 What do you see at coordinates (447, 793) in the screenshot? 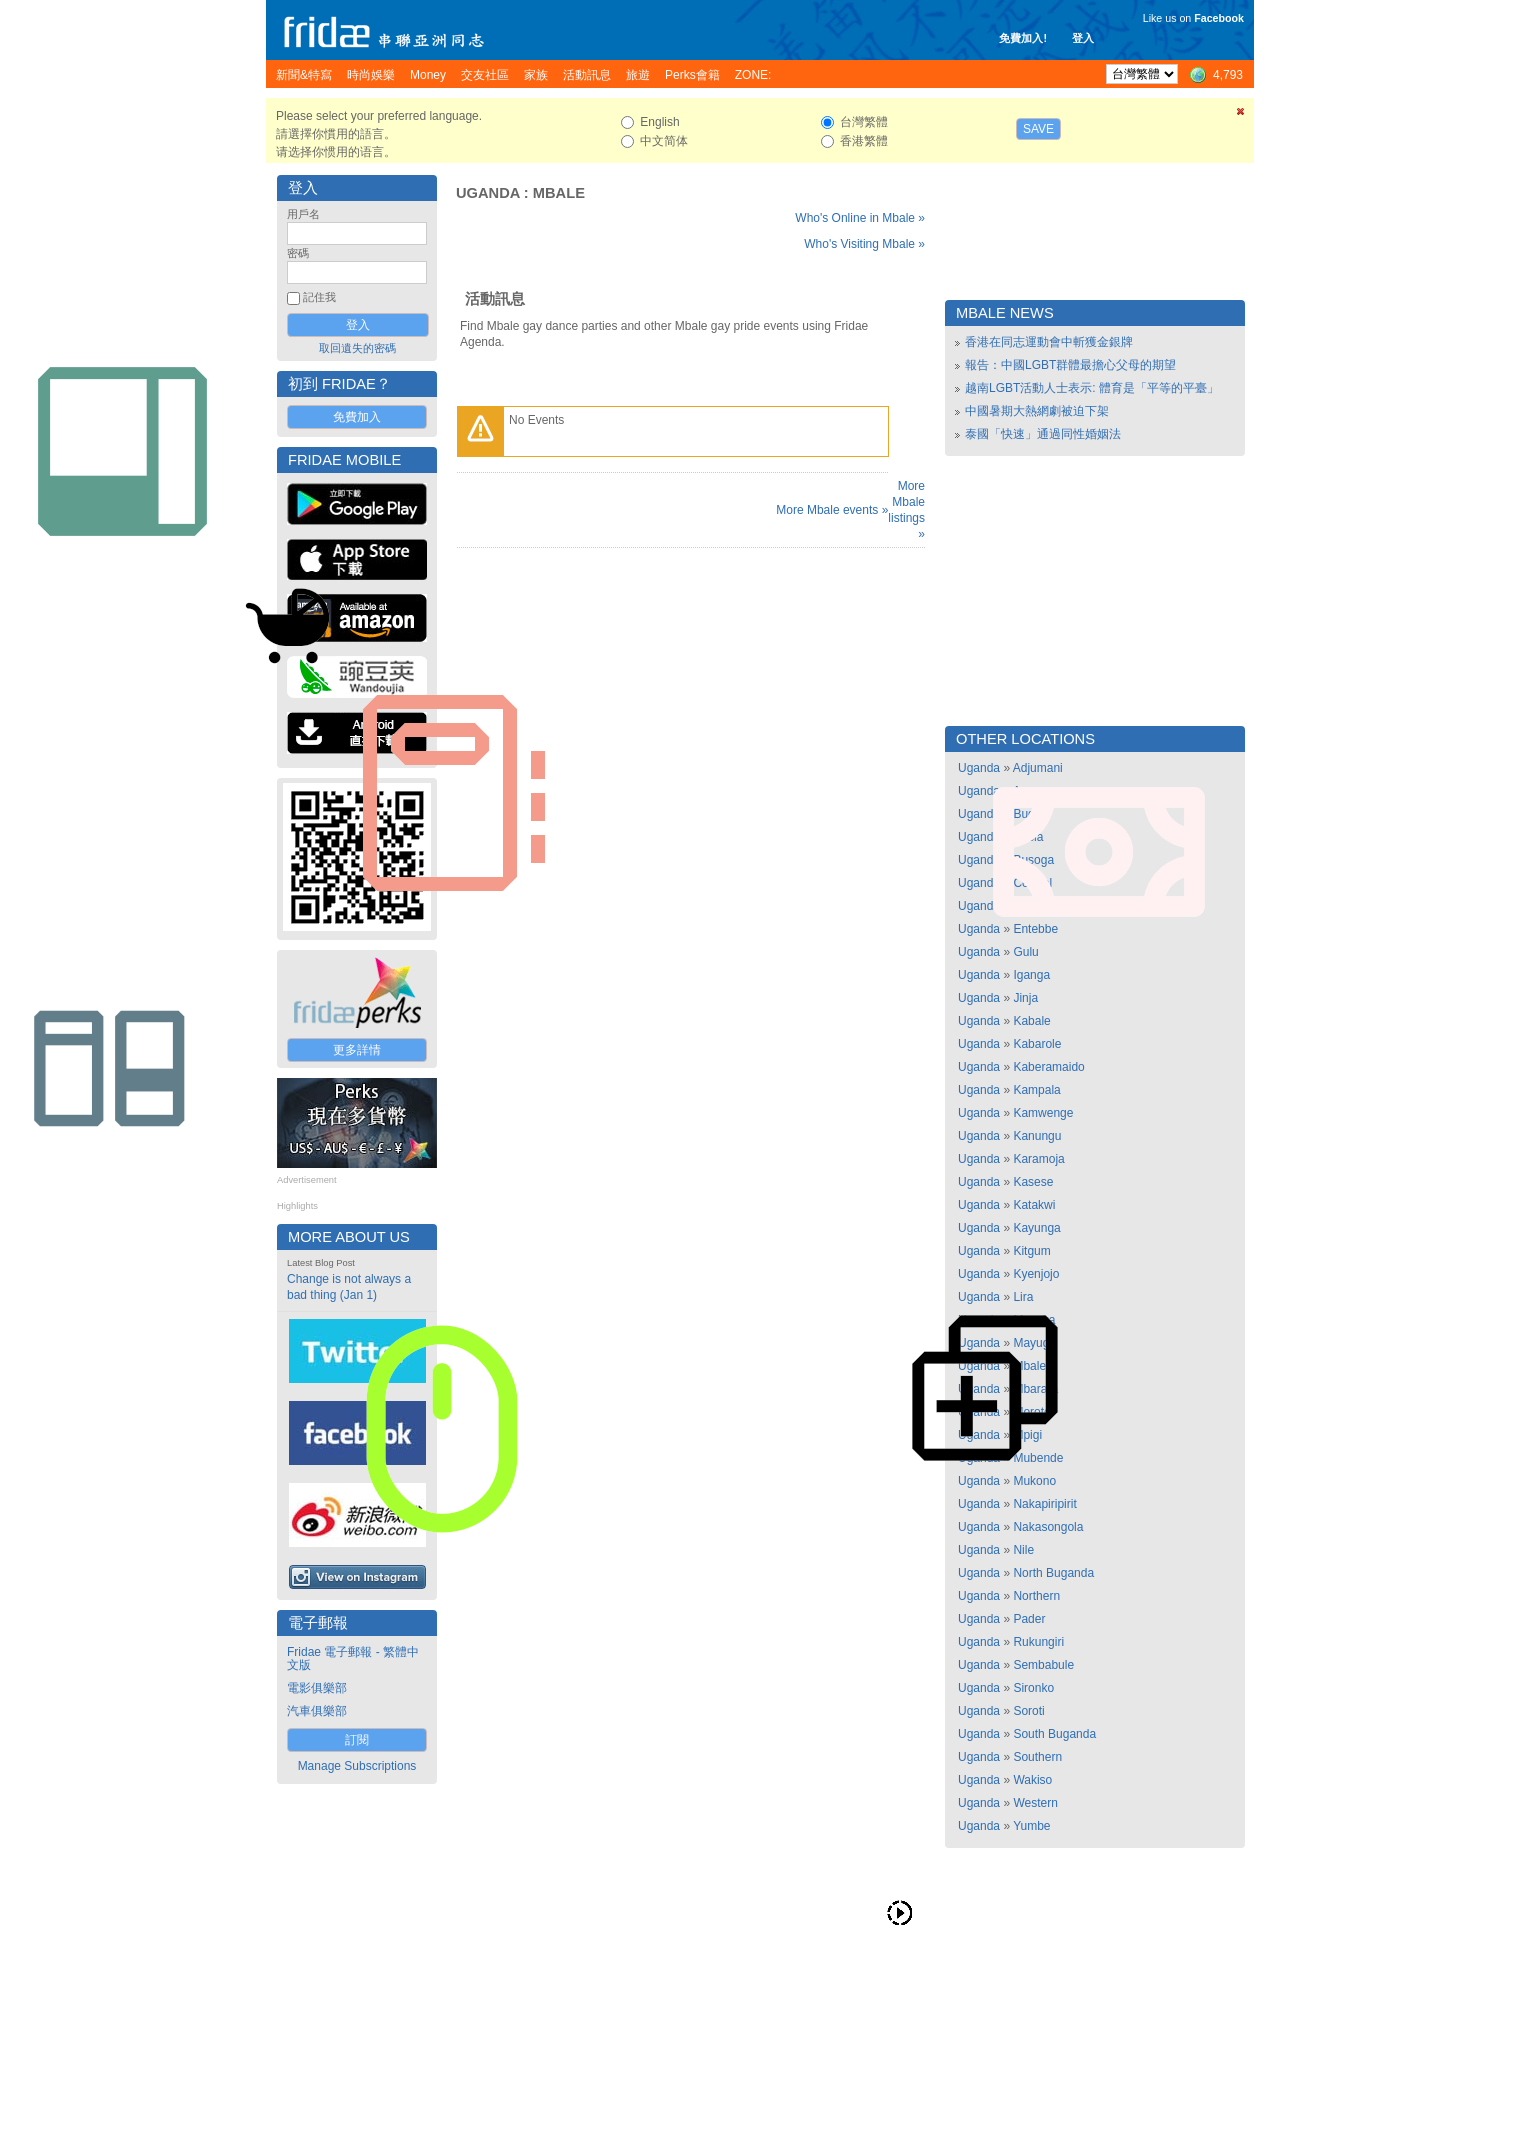
I see `open notebook or journal view` at bounding box center [447, 793].